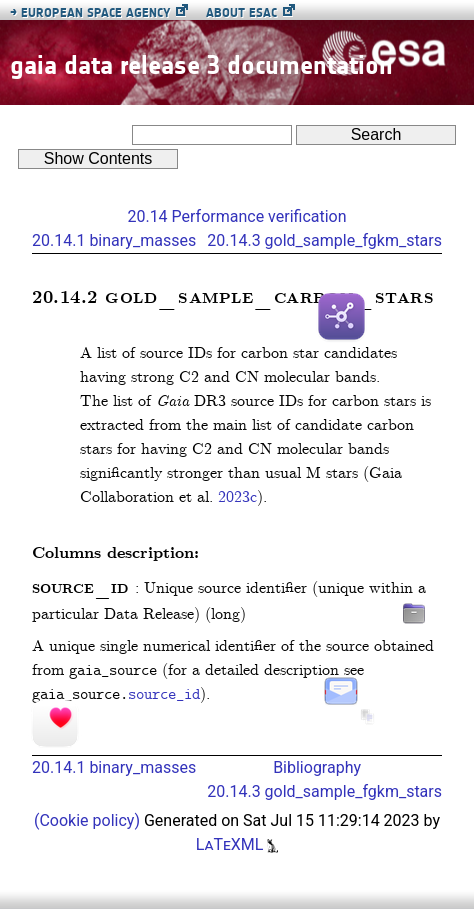  What do you see at coordinates (414, 613) in the screenshot?
I see `open the file manager application` at bounding box center [414, 613].